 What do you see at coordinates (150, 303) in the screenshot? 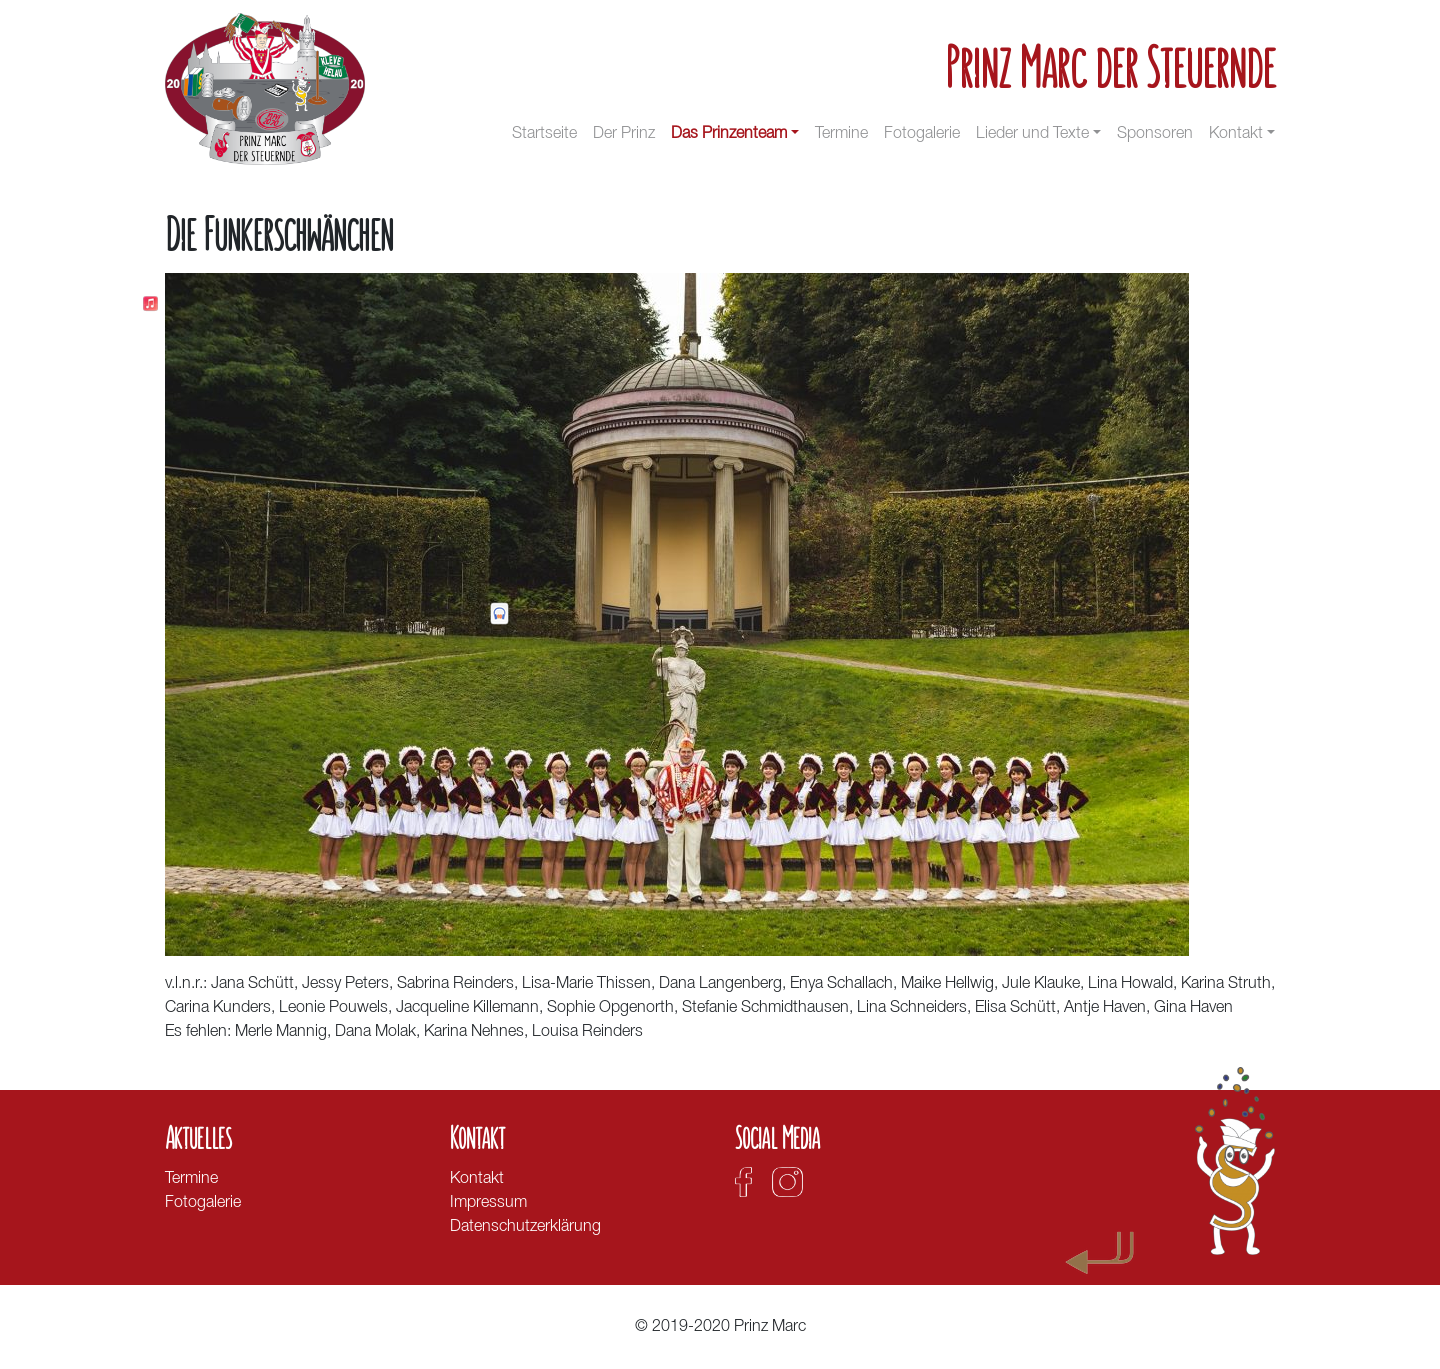
I see `open the gnome music app` at bounding box center [150, 303].